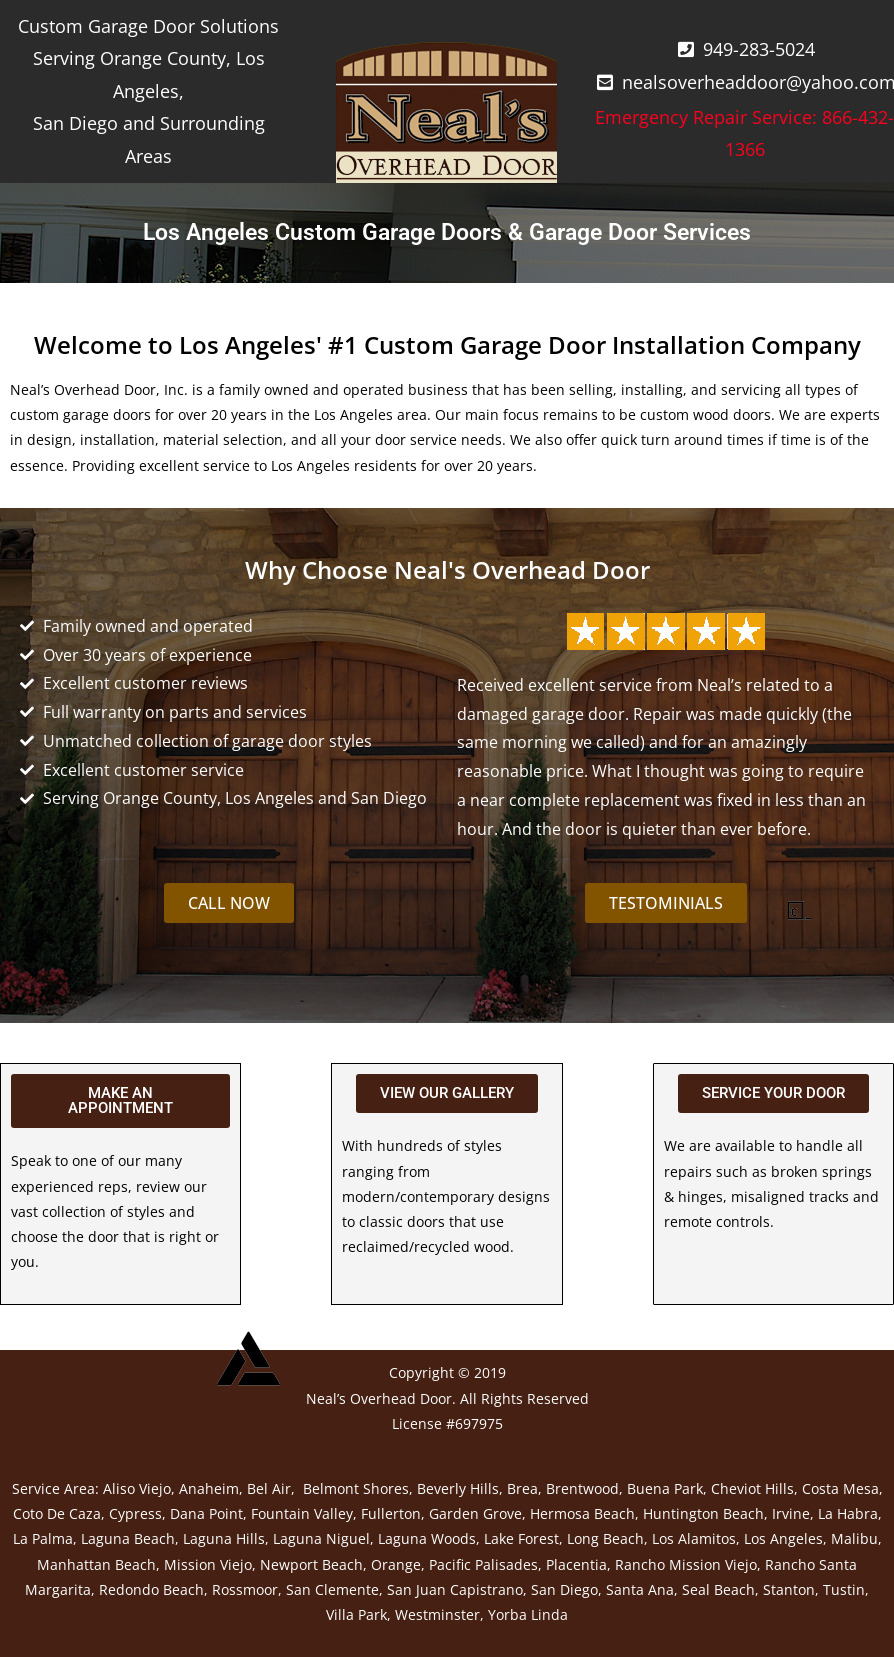 This screenshot has width=894, height=1657. Describe the element at coordinates (248, 1358) in the screenshot. I see `Alchemy blockchain development platform logo` at that location.